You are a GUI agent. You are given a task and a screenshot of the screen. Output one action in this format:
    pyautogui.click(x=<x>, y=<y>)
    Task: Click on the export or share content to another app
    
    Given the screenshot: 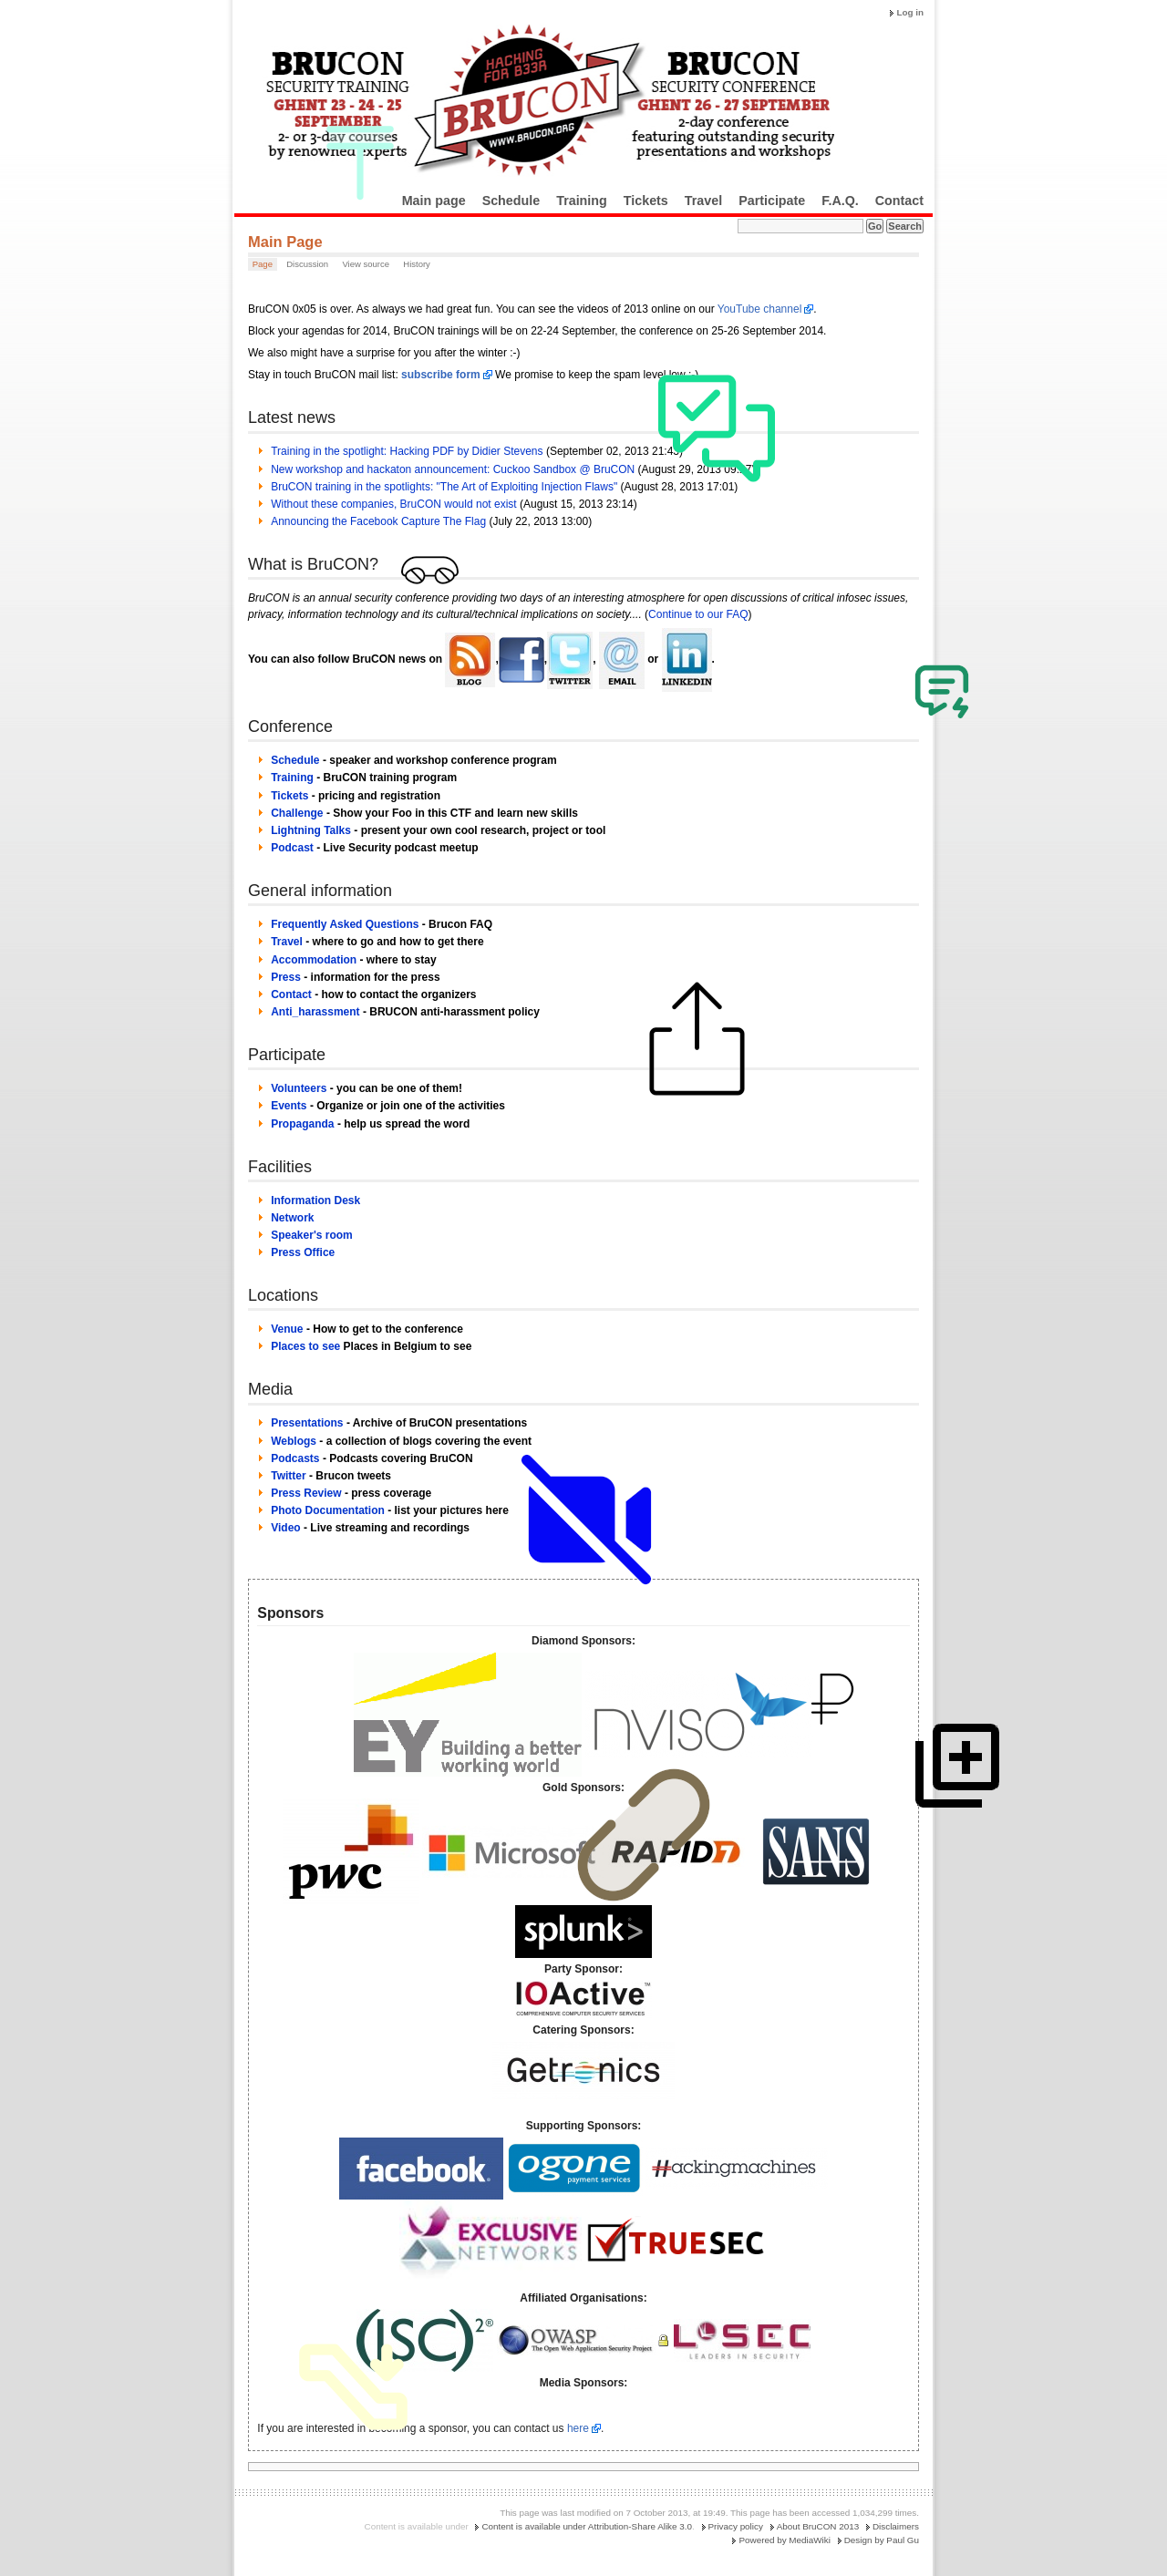 What is the action you would take?
    pyautogui.click(x=697, y=1043)
    